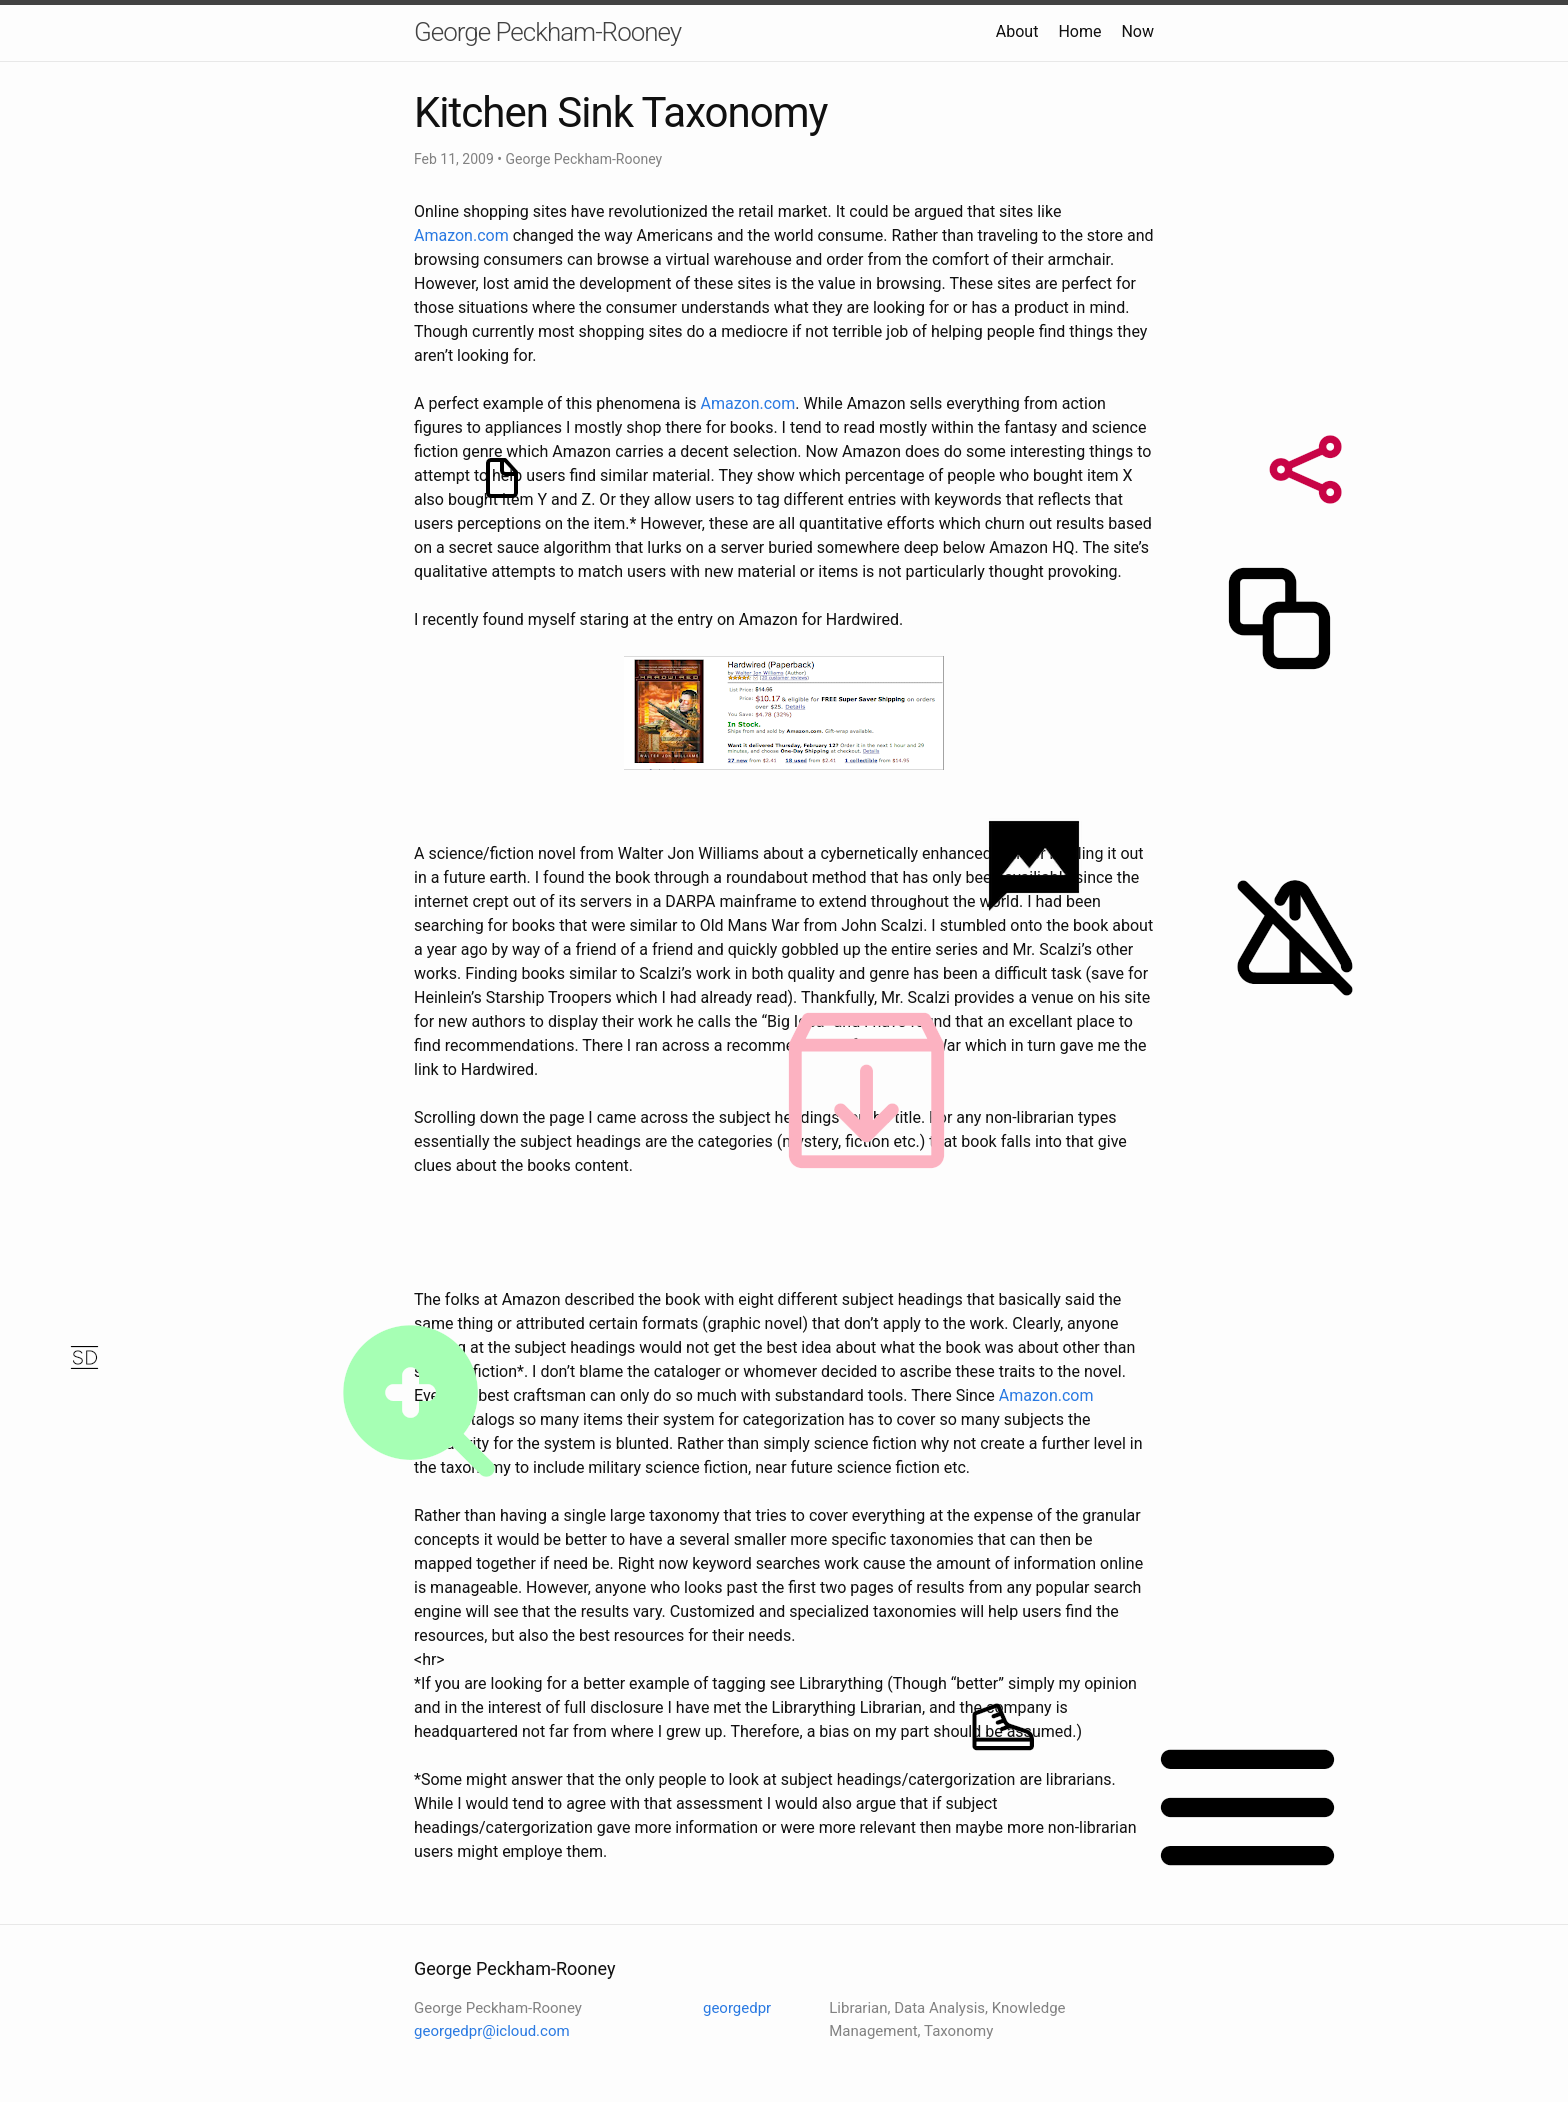  What do you see at coordinates (866, 1090) in the screenshot?
I see `download to storage or archive` at bounding box center [866, 1090].